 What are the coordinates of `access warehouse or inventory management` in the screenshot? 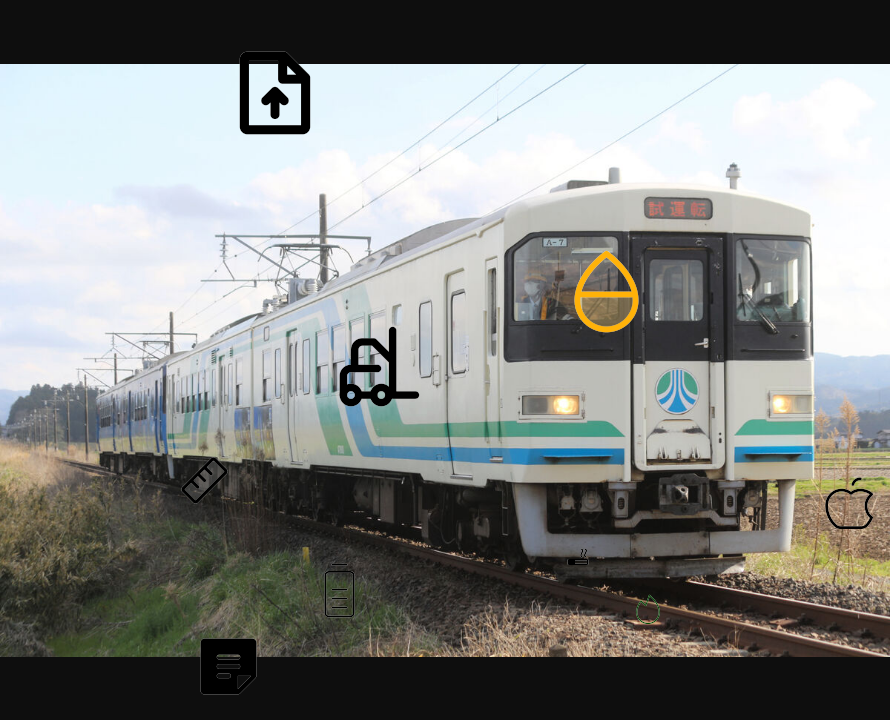 It's located at (377, 368).